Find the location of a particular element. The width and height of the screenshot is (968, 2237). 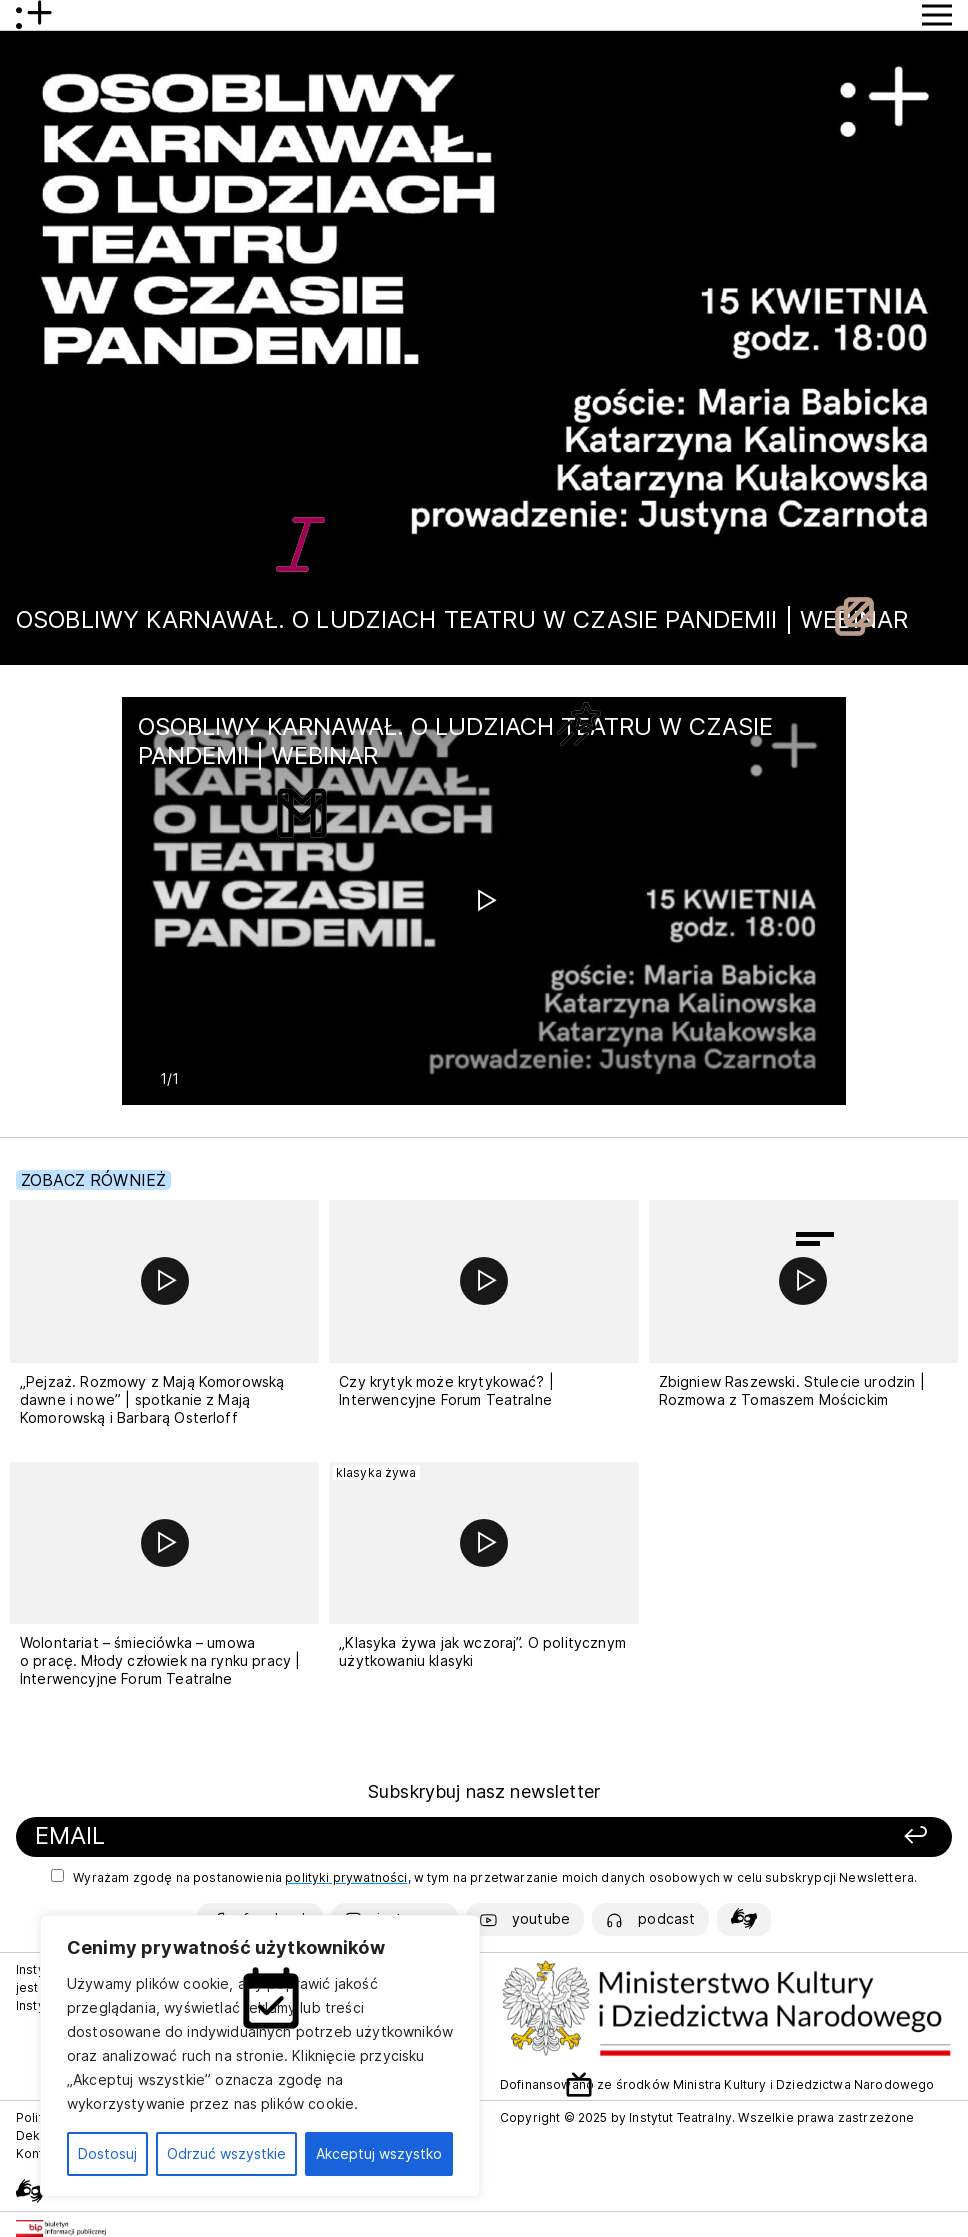

enter a short text response is located at coordinates (815, 1239).